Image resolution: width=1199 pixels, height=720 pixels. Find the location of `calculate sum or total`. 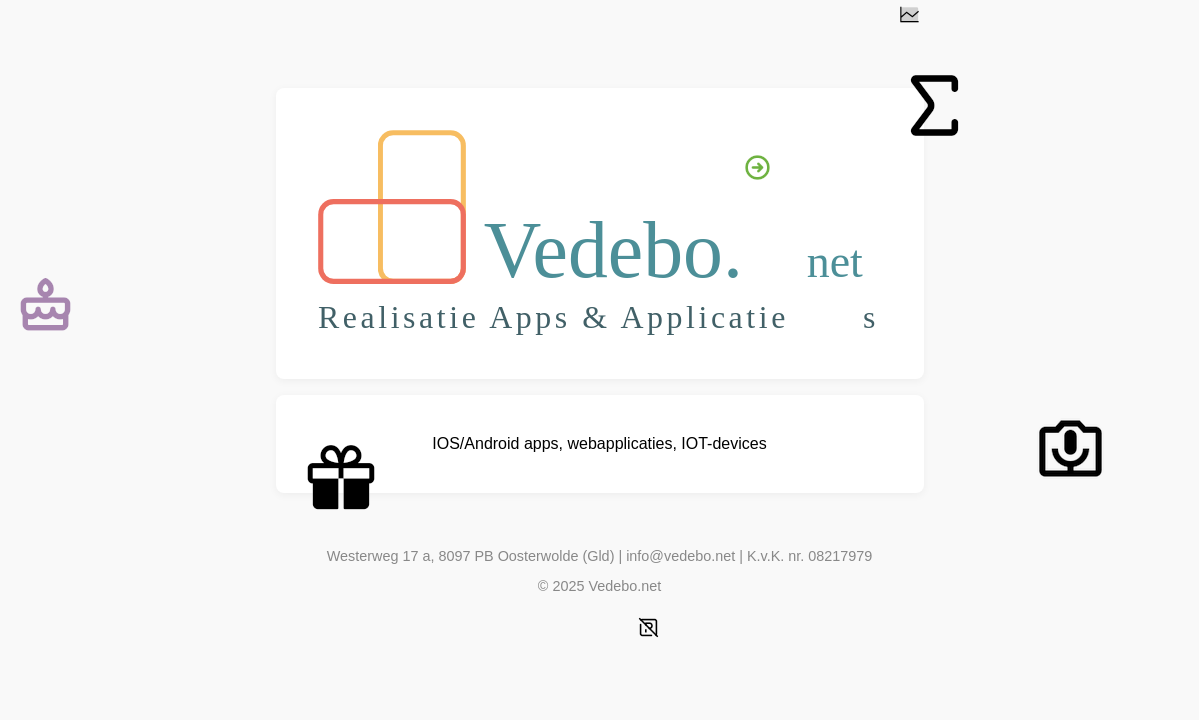

calculate sum or total is located at coordinates (934, 105).